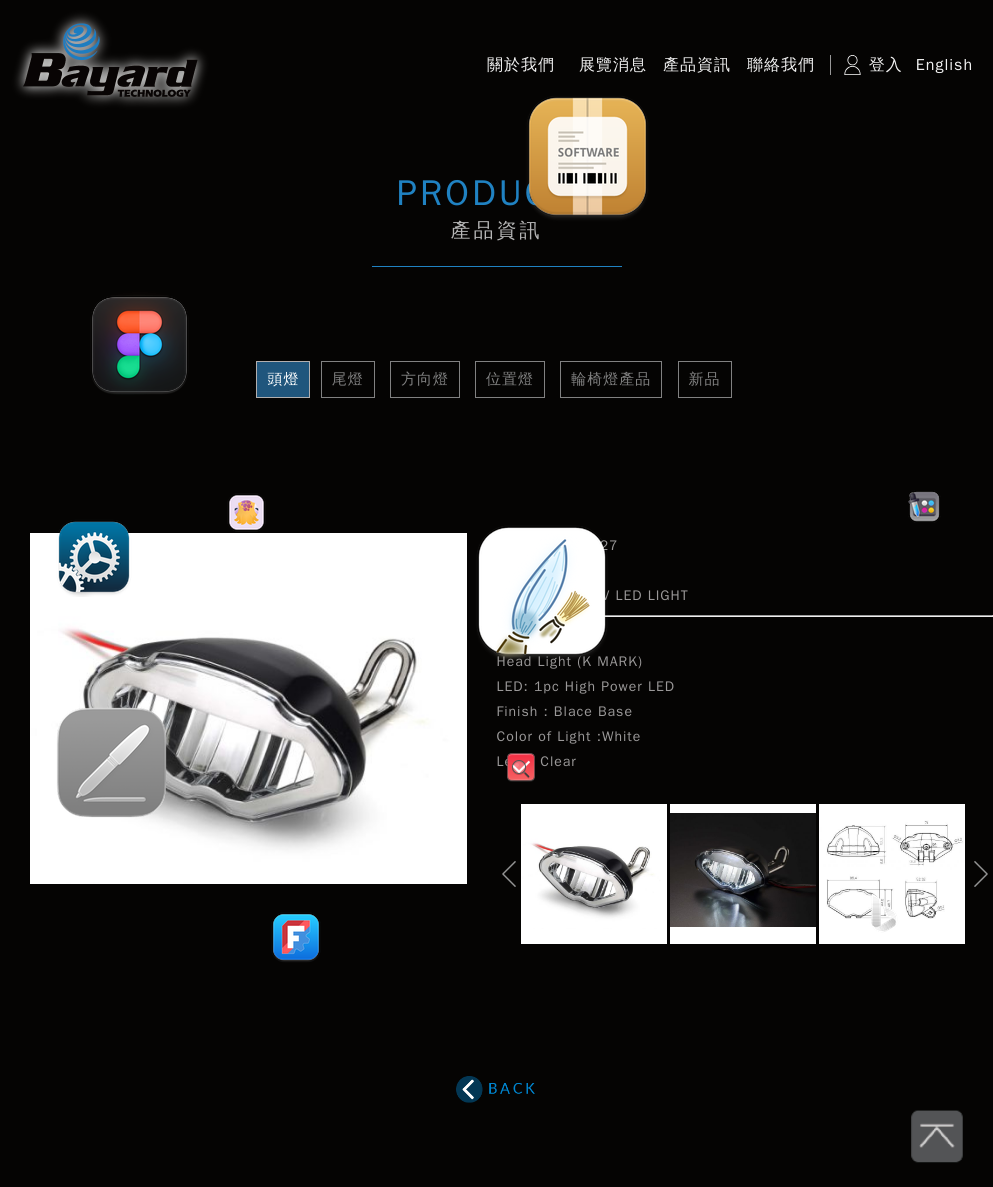  What do you see at coordinates (521, 767) in the screenshot?
I see `open system configuration settings` at bounding box center [521, 767].